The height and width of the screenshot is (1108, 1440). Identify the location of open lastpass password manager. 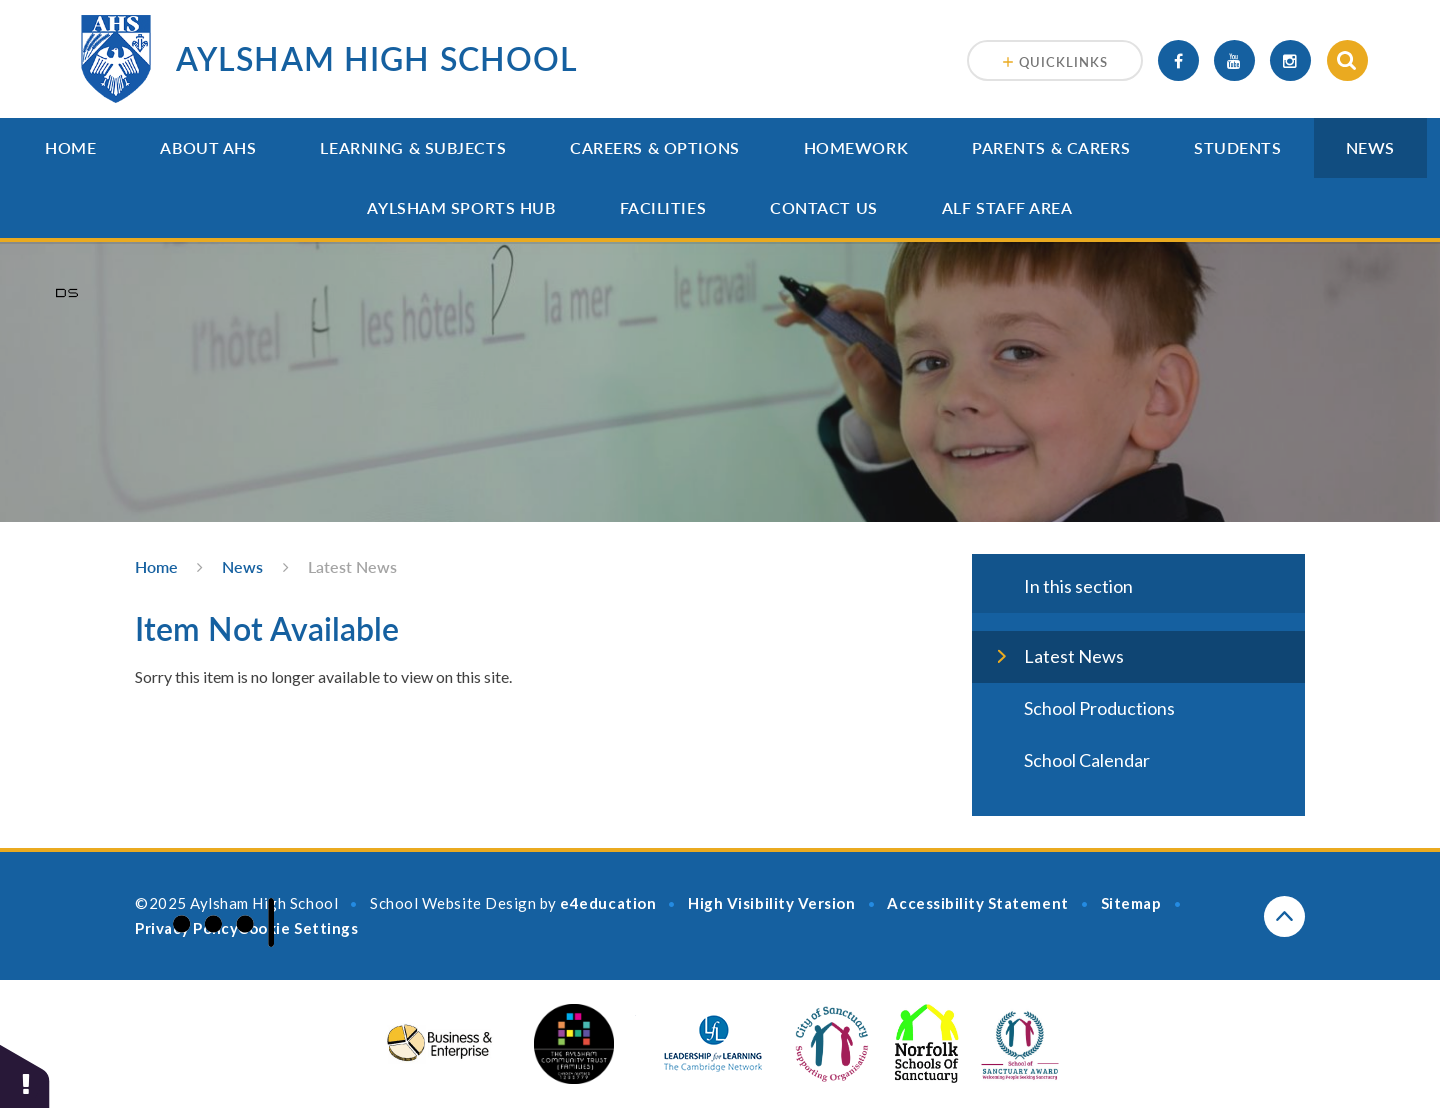
(223, 922).